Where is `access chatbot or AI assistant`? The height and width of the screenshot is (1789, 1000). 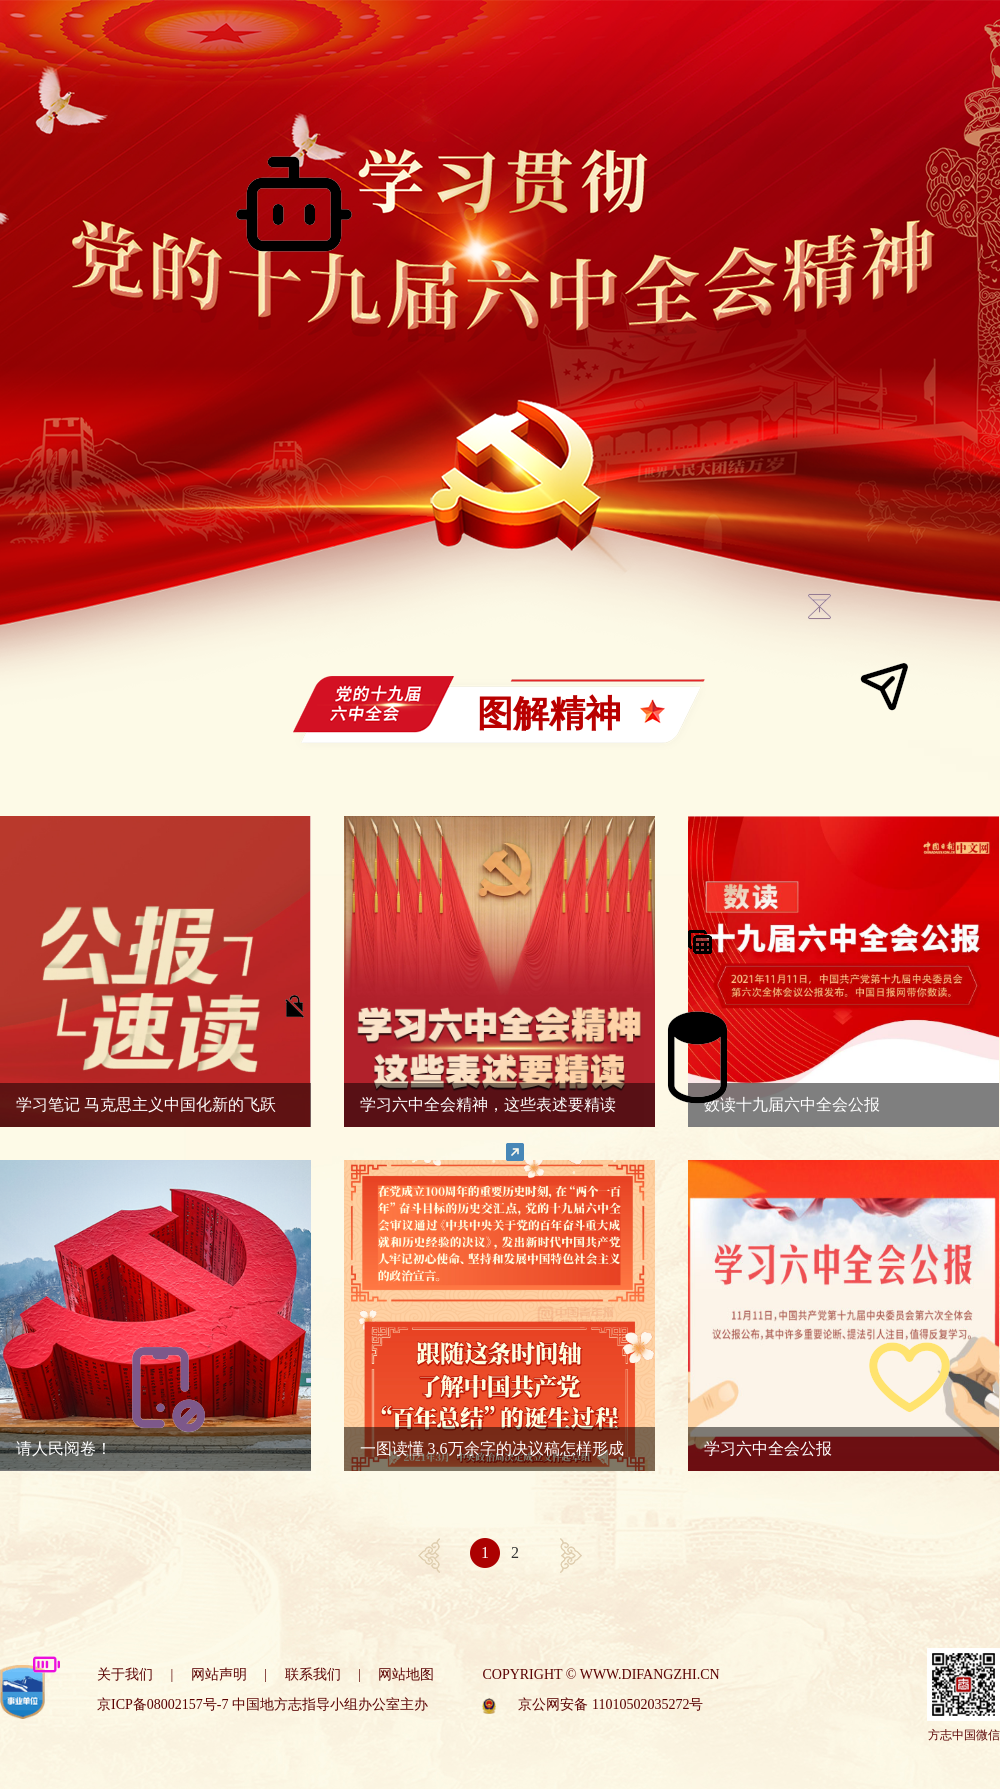
access chatbot or AI assistant is located at coordinates (294, 204).